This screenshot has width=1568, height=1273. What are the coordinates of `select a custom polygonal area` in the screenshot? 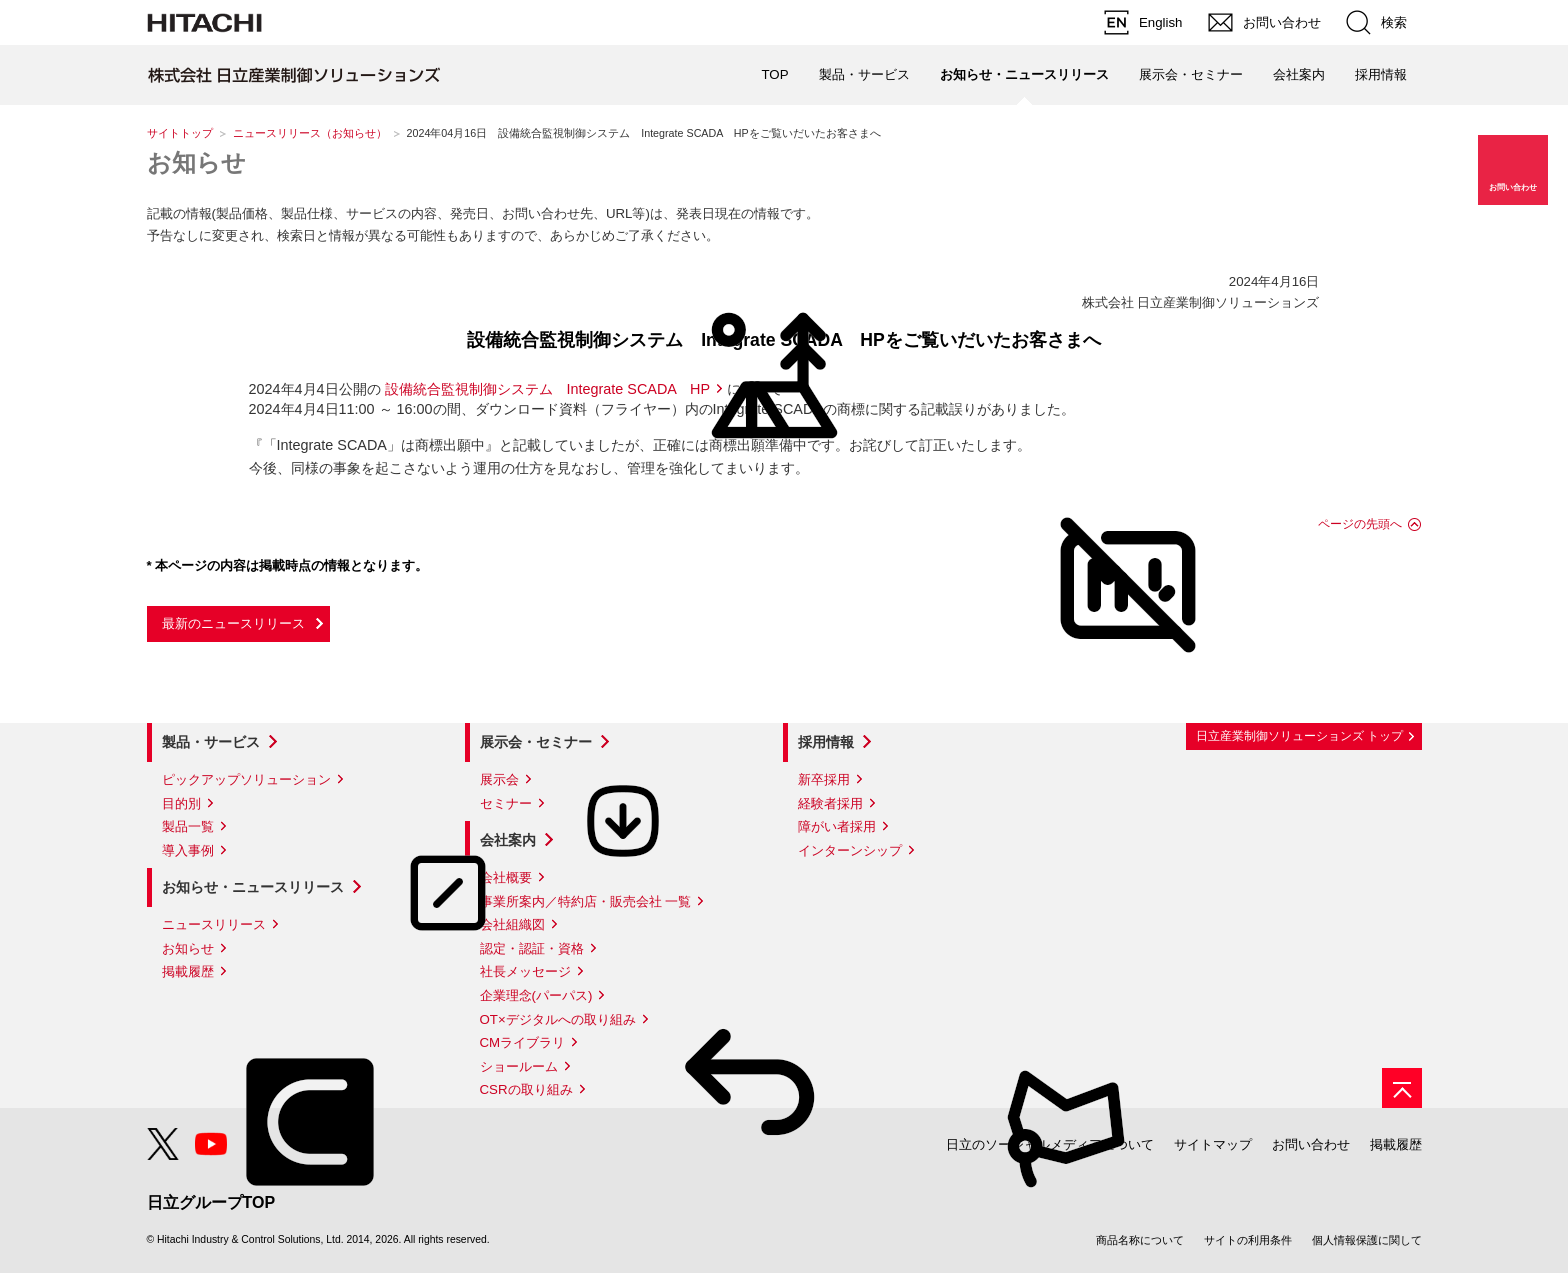 It's located at (1066, 1129).